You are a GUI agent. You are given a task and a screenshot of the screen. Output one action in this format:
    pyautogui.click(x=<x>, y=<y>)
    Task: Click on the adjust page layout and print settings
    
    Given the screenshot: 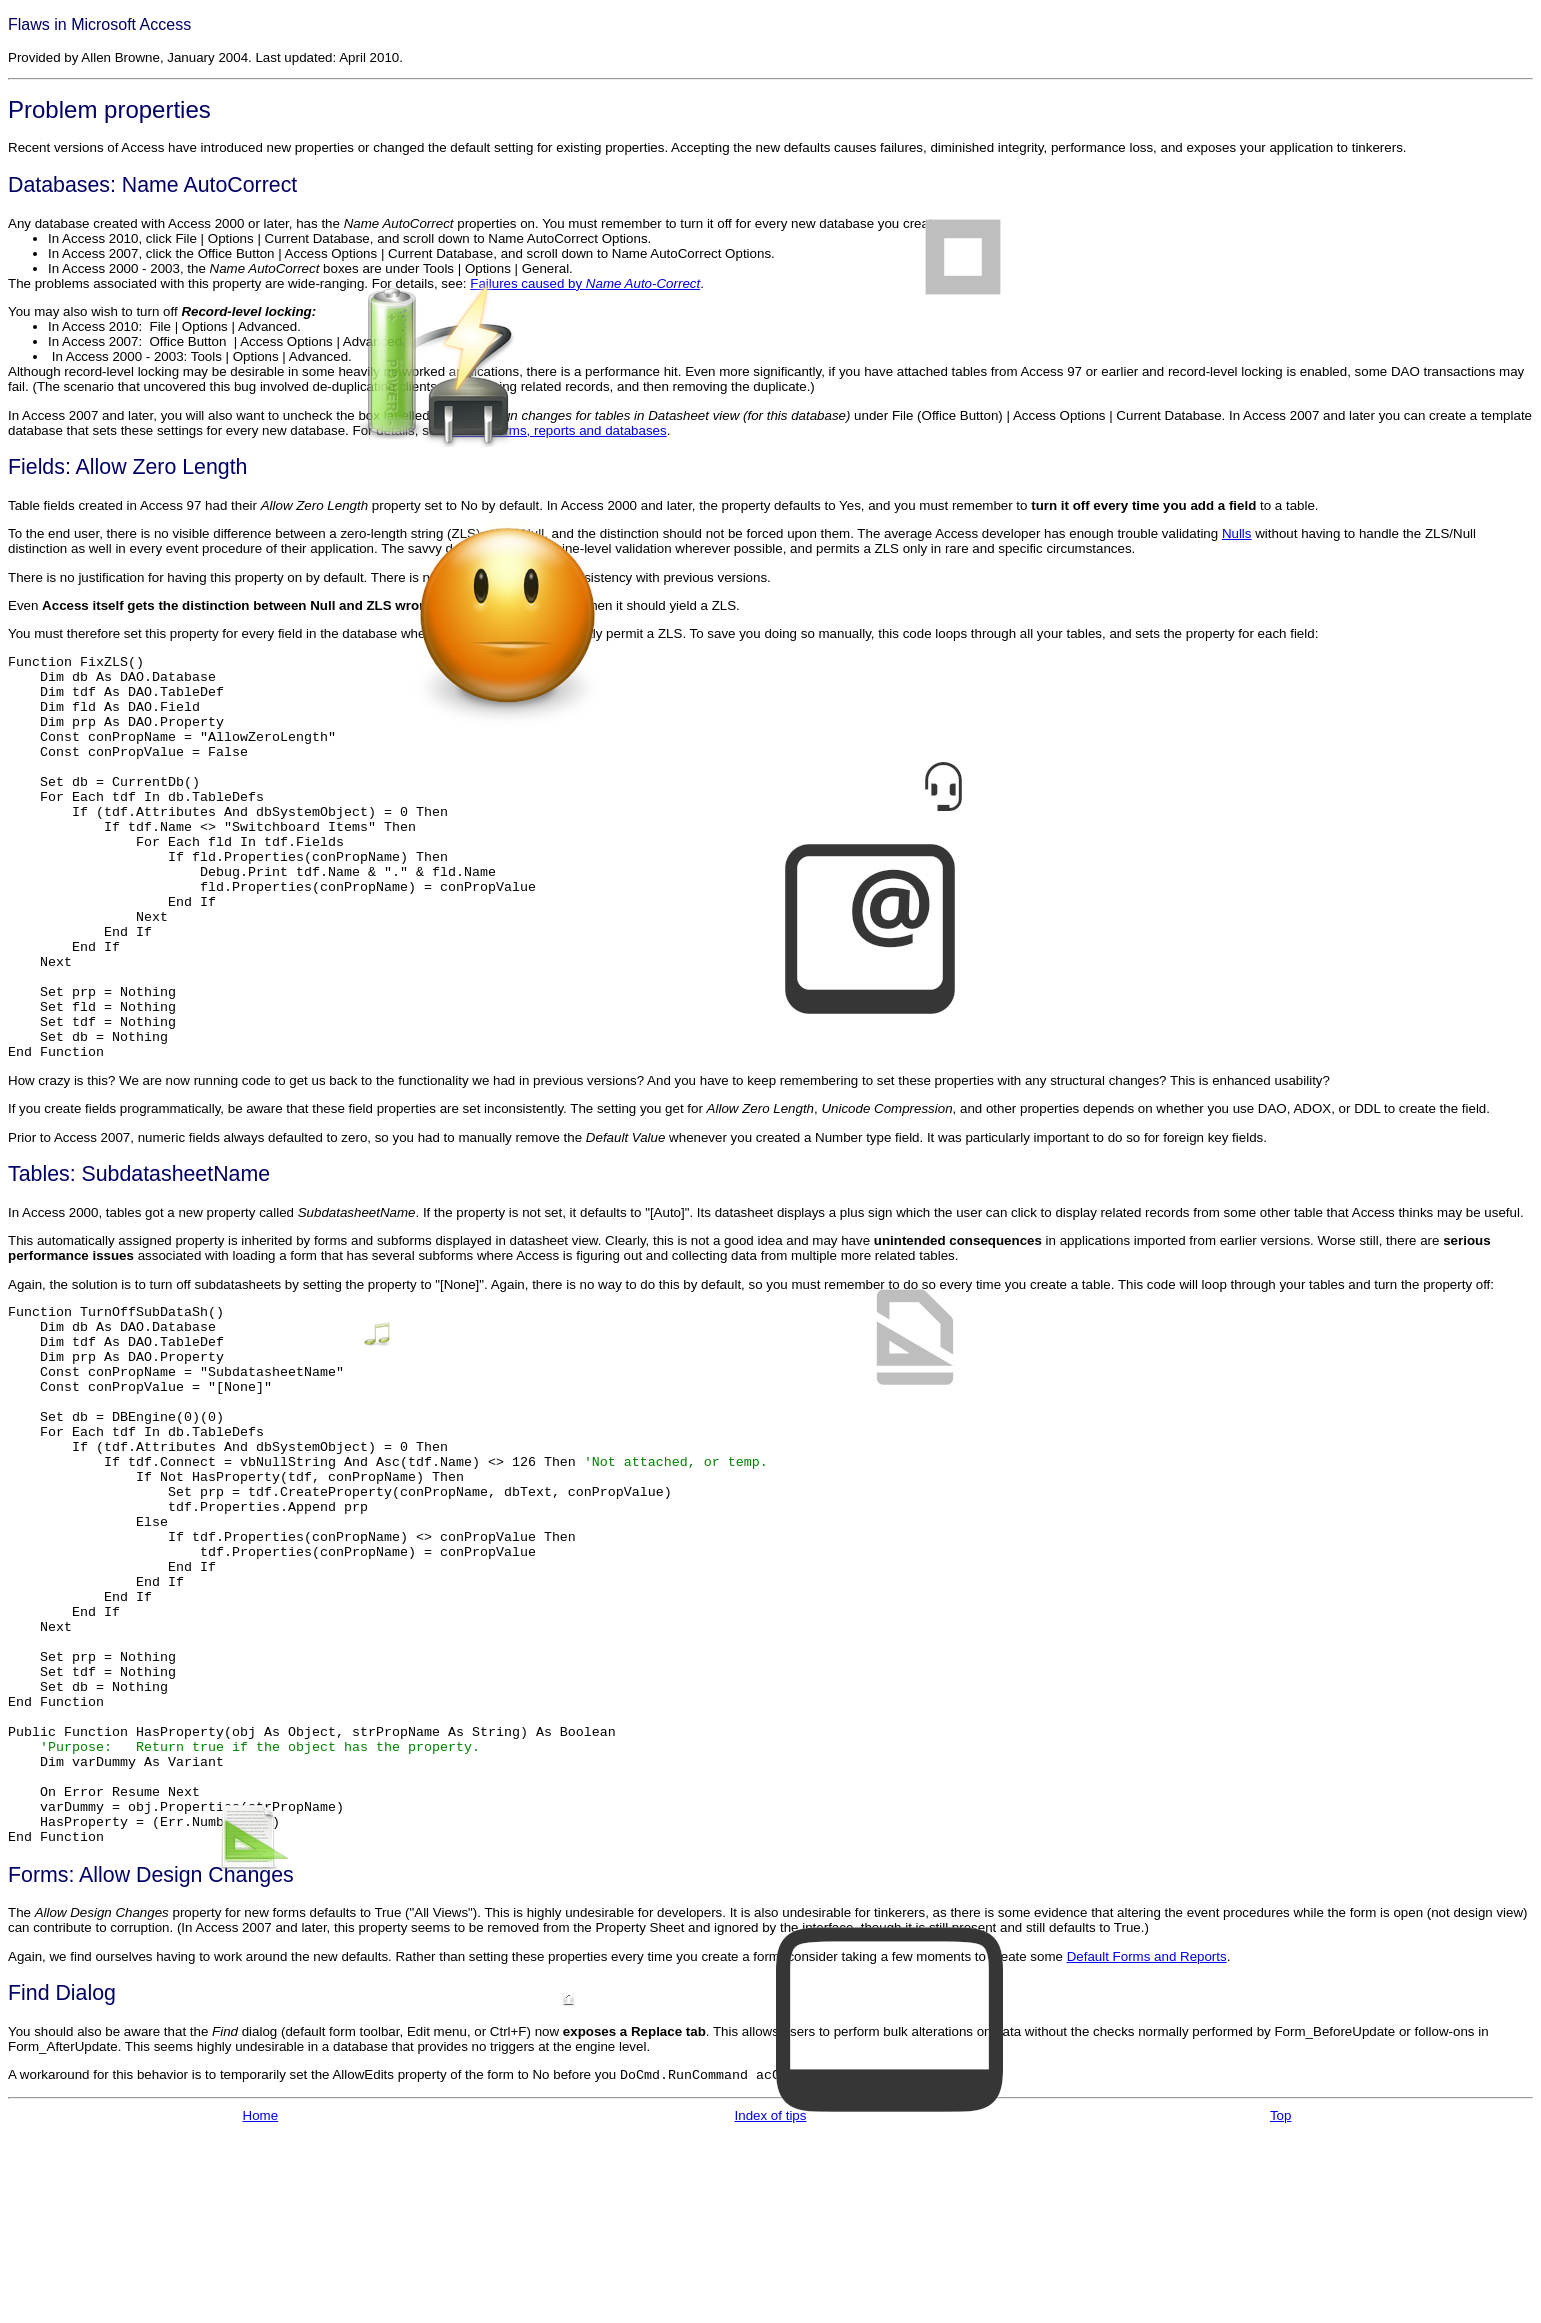 What is the action you would take?
    pyautogui.click(x=915, y=1334)
    